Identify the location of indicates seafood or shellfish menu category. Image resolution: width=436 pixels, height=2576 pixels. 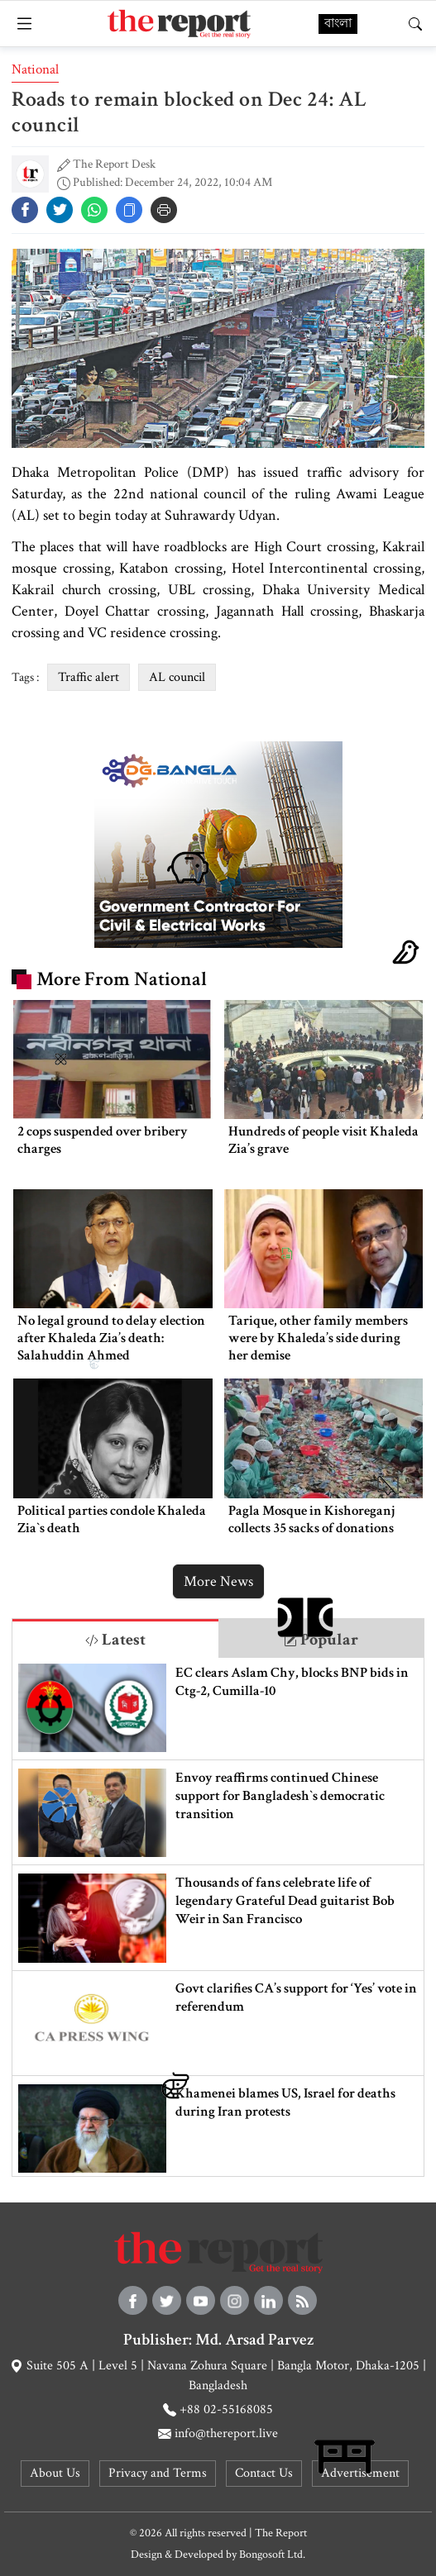
(175, 2086).